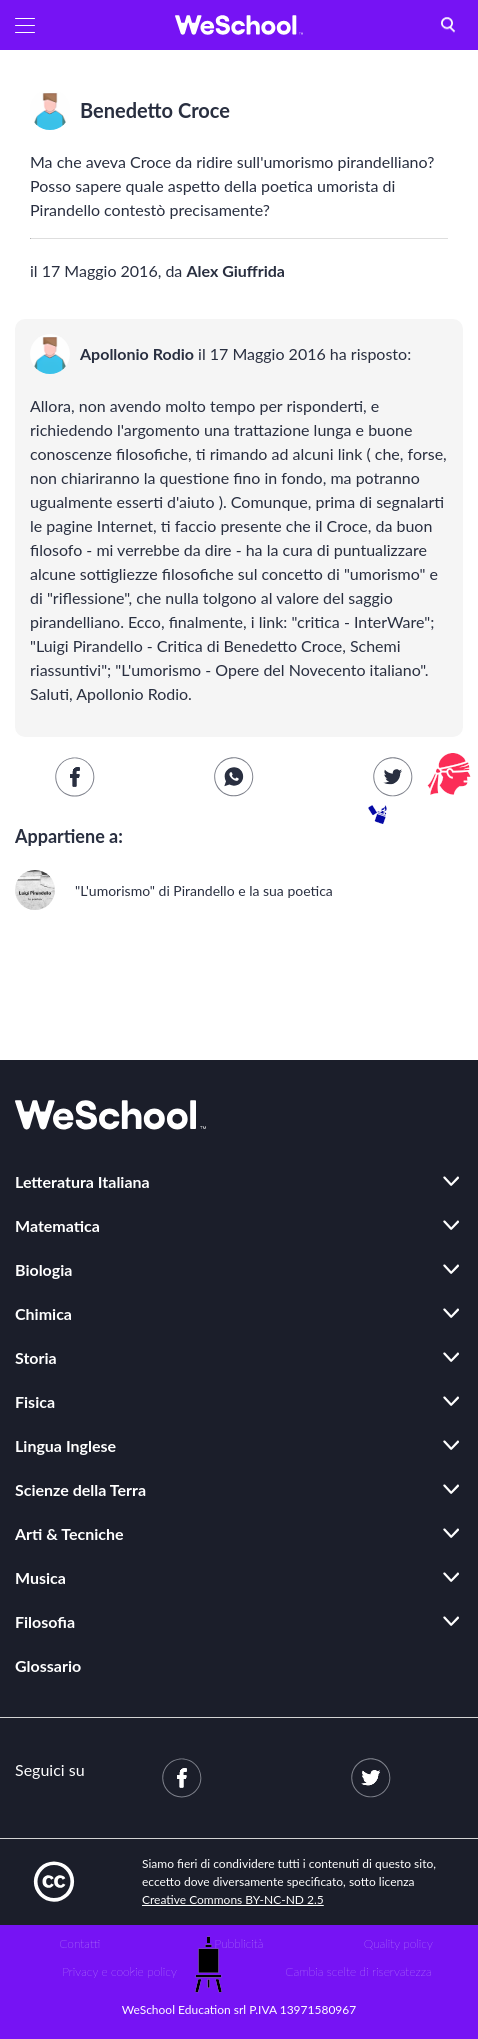  Describe the element at coordinates (208, 1964) in the screenshot. I see `open drawing or painting tools` at that location.